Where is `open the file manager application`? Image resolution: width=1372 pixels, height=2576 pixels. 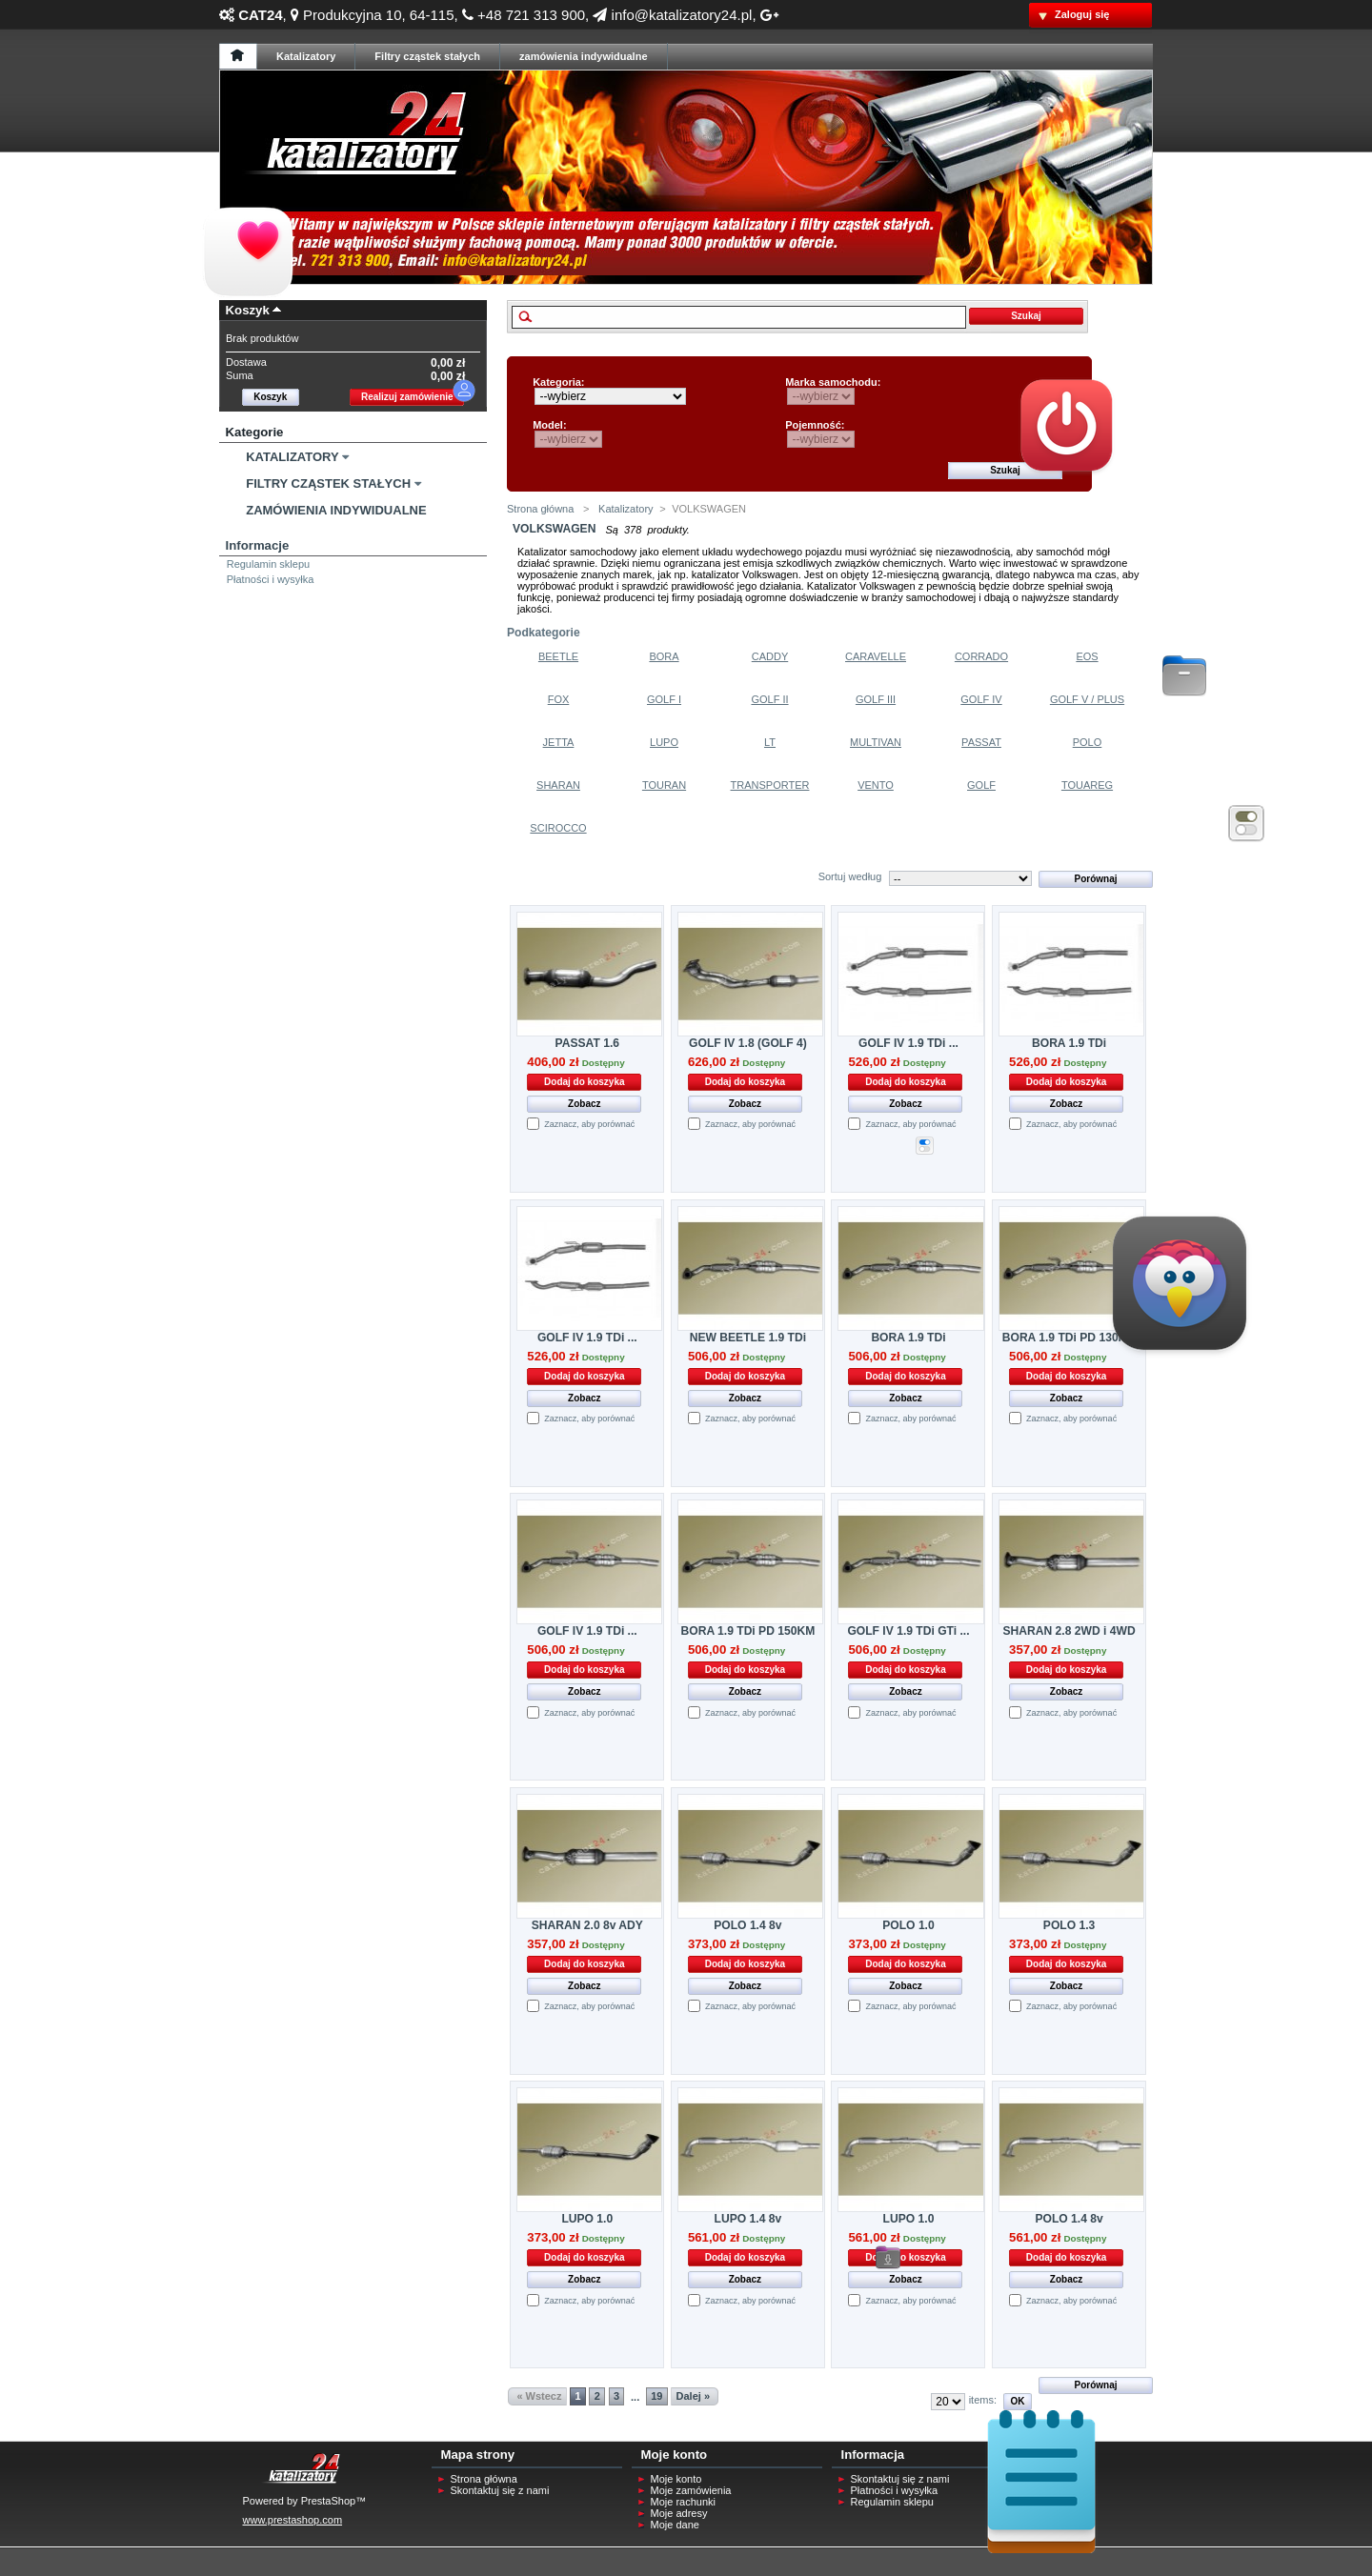 open the file manager application is located at coordinates (1184, 675).